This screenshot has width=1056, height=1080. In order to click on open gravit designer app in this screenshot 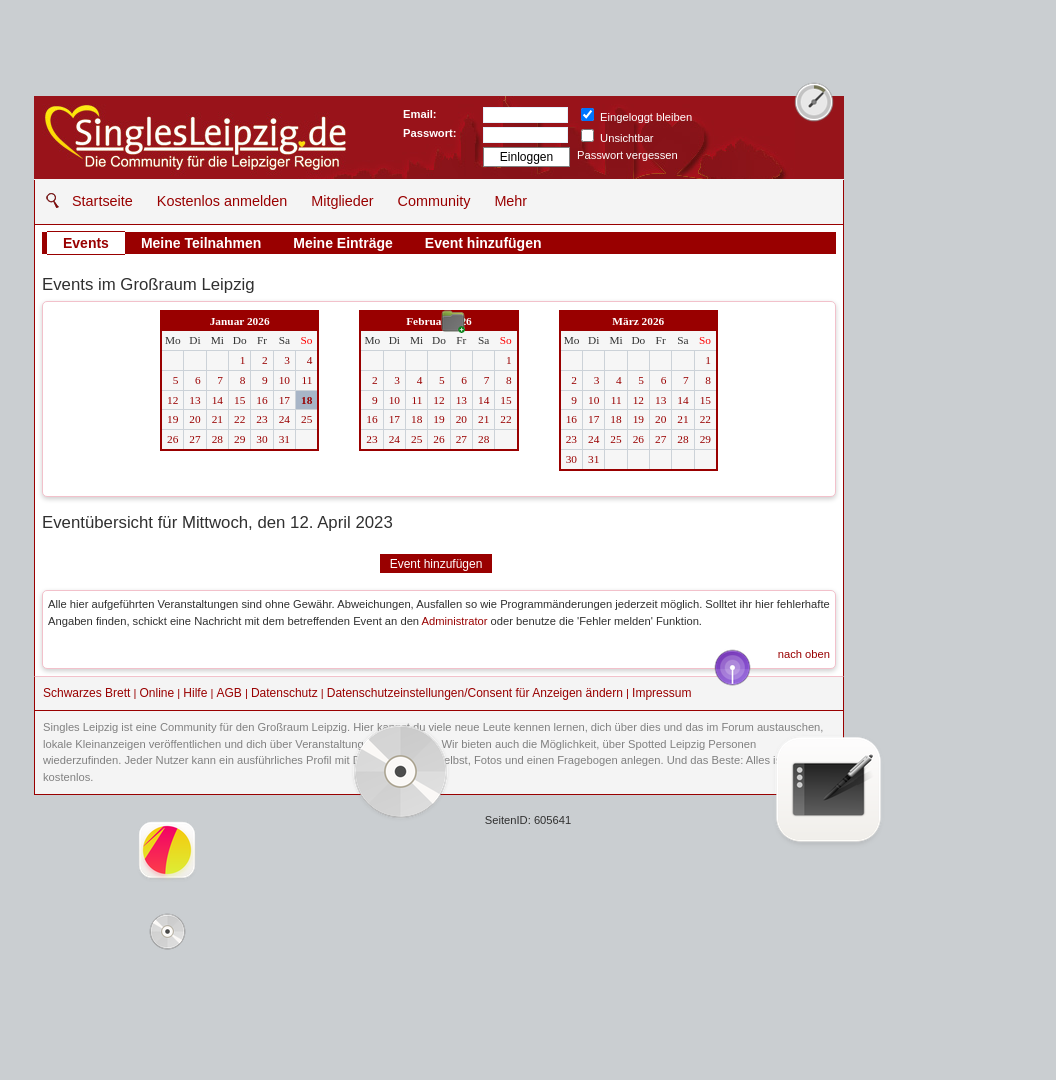, I will do `click(167, 850)`.